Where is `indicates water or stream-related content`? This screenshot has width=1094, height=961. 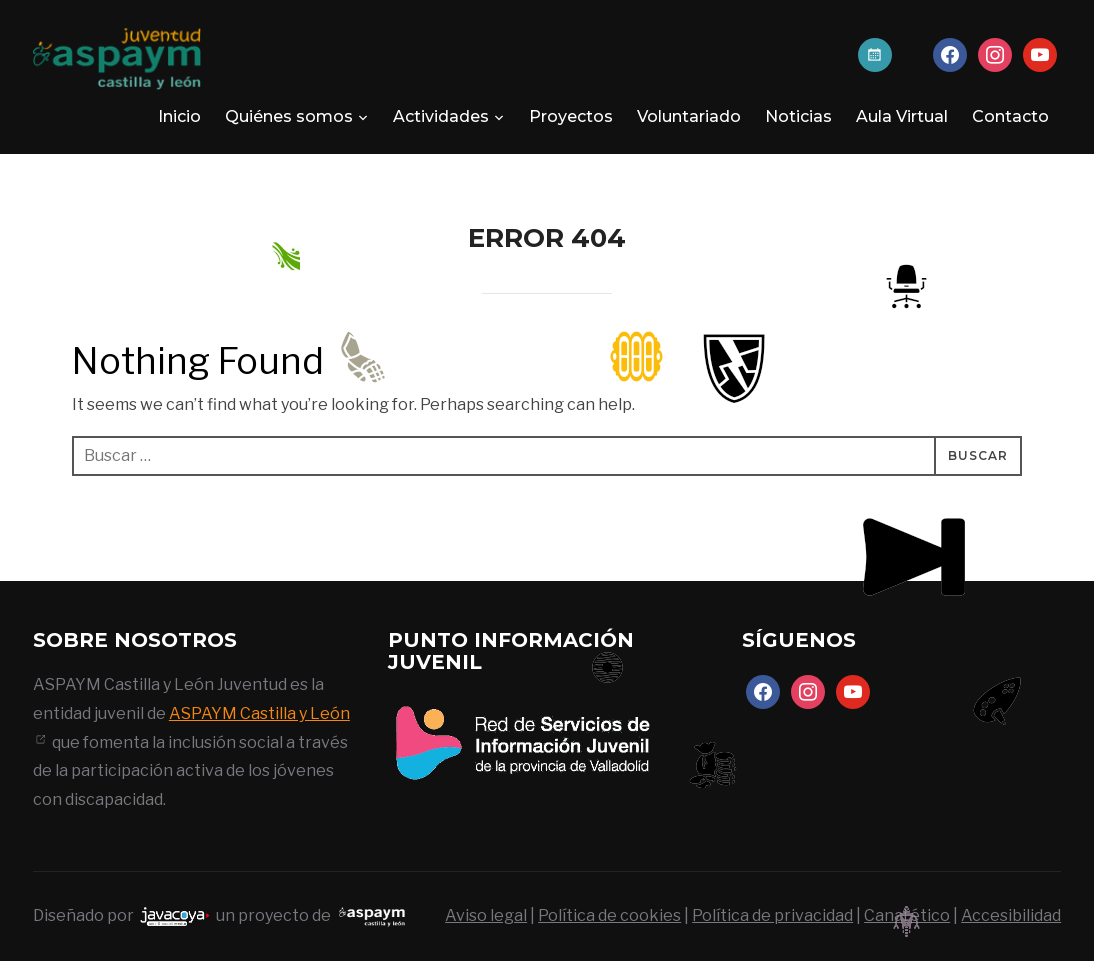
indicates water or stream-related content is located at coordinates (286, 256).